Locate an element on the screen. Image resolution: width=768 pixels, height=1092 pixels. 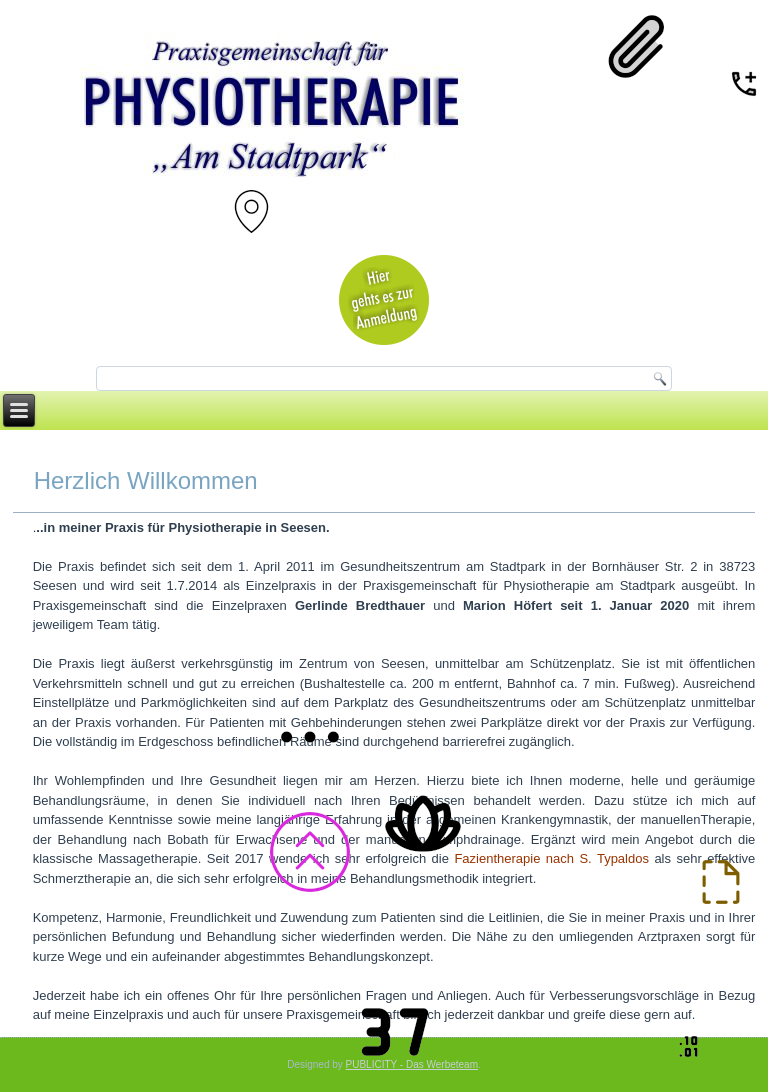
open more options menu is located at coordinates (310, 737).